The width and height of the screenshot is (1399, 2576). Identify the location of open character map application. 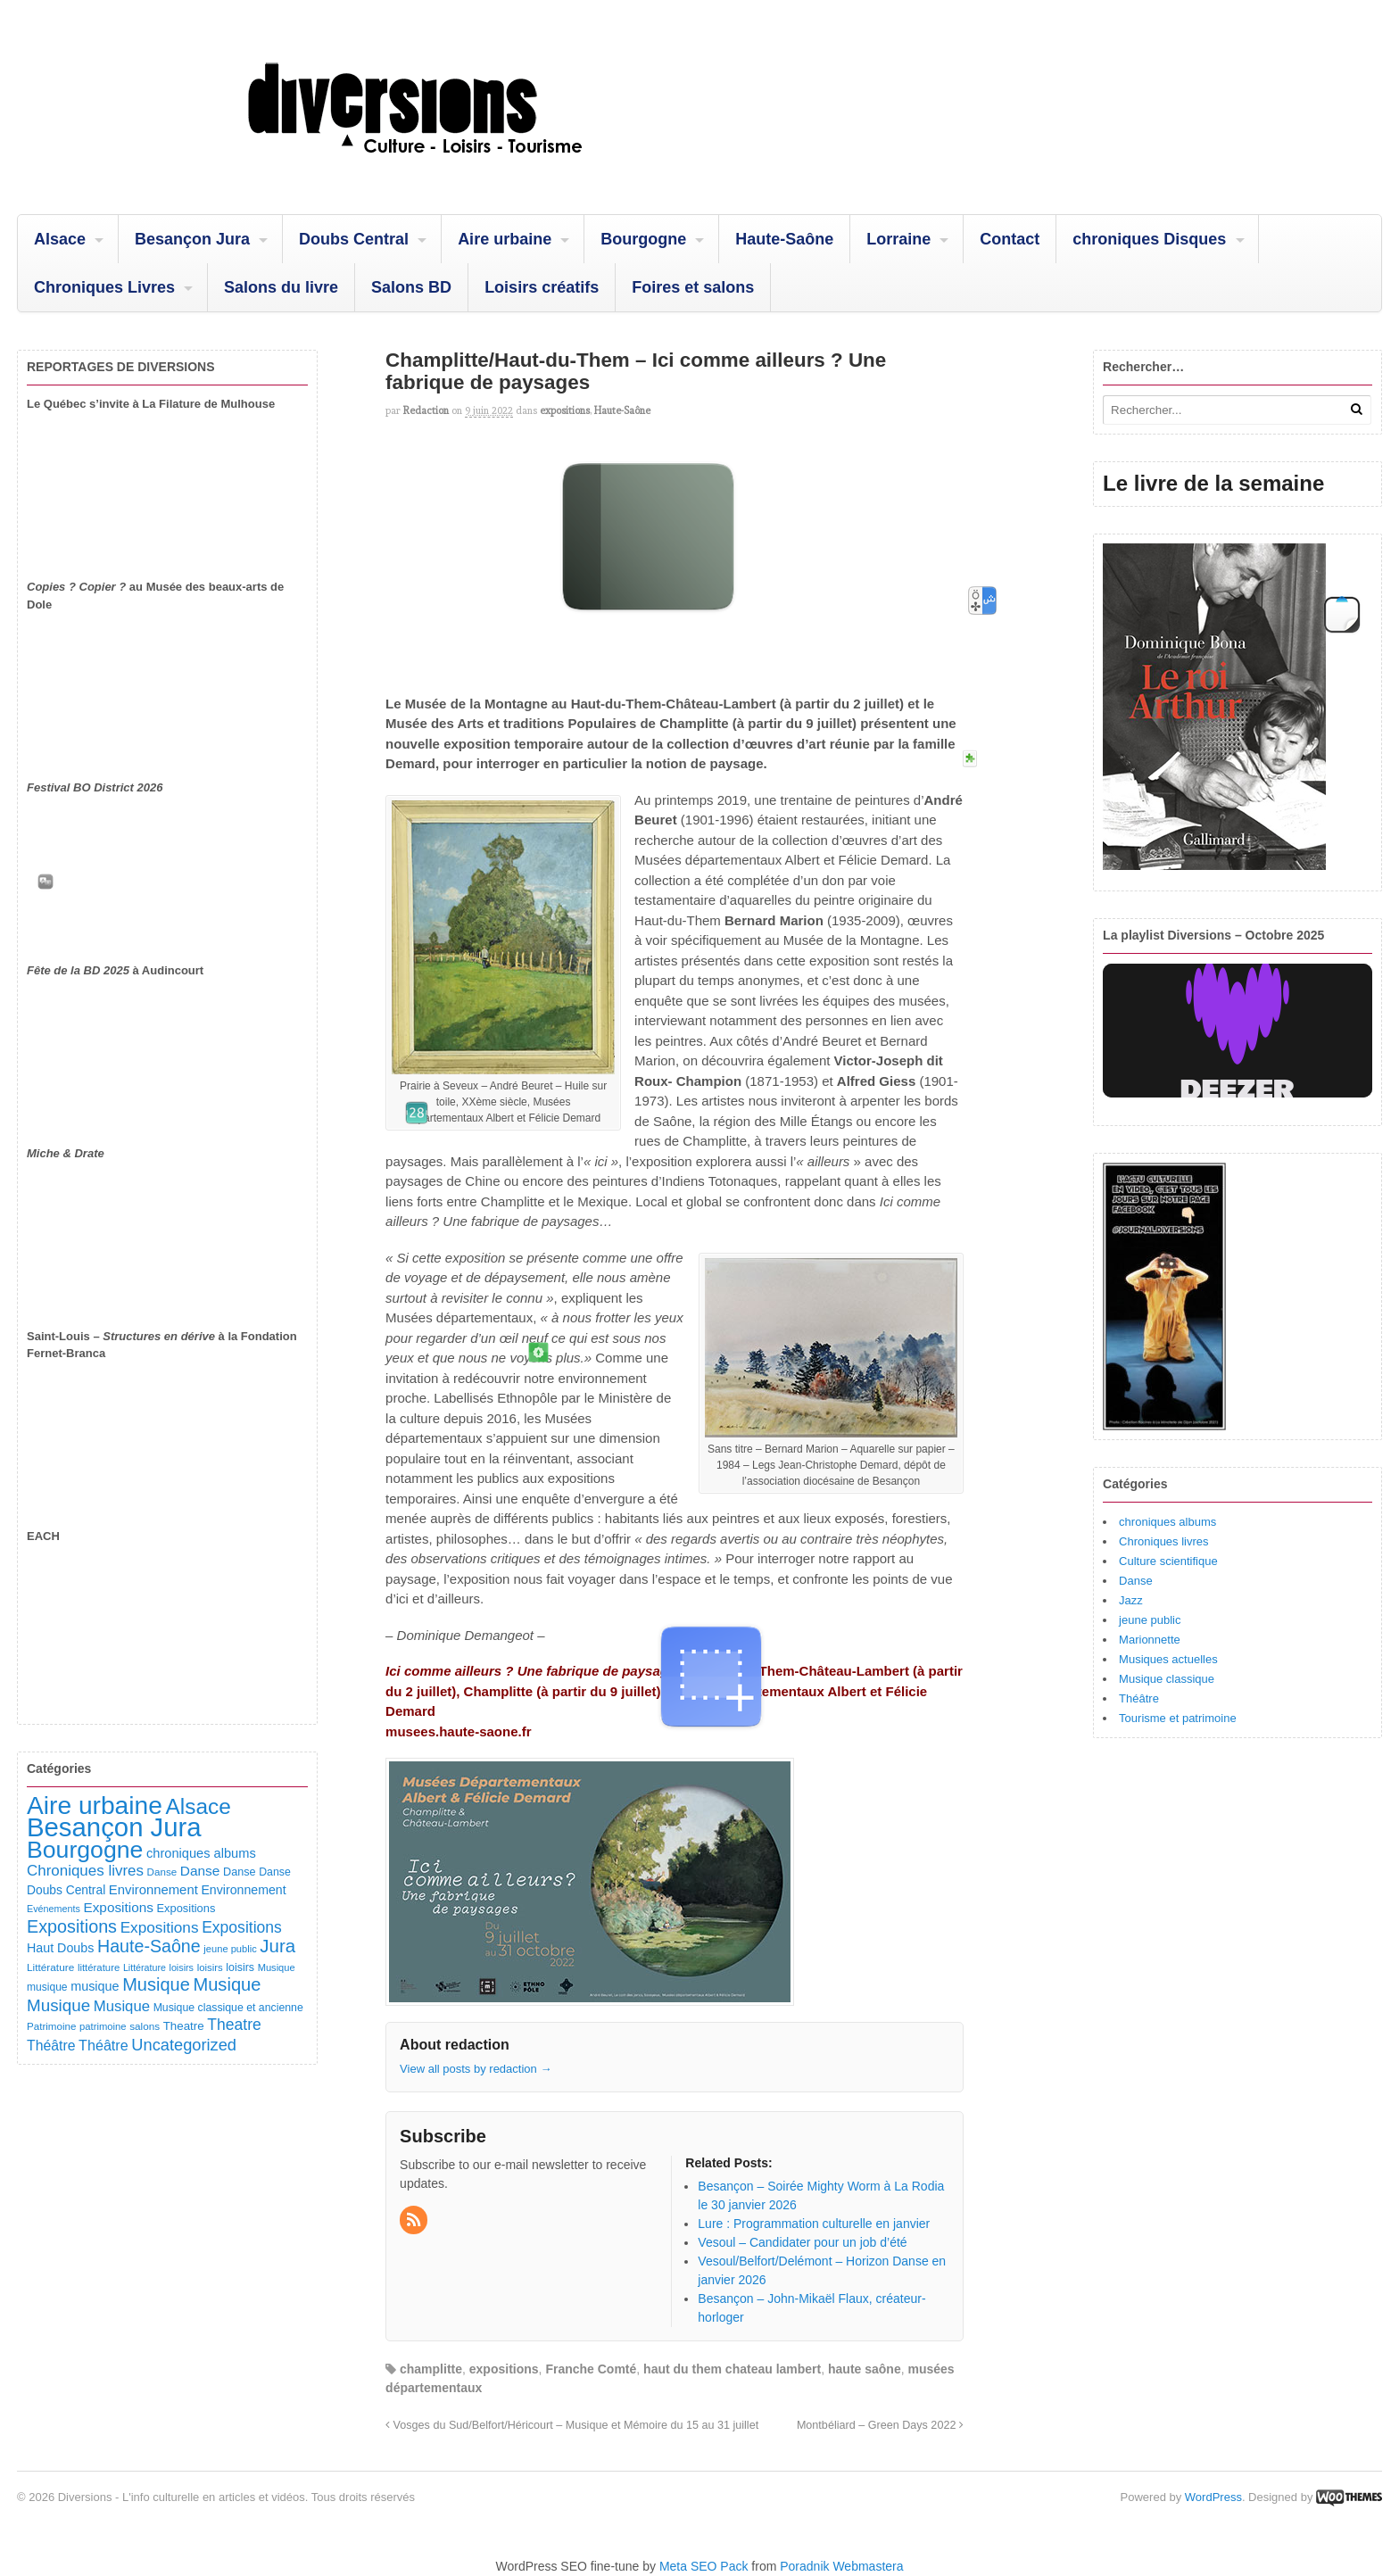
(982, 601).